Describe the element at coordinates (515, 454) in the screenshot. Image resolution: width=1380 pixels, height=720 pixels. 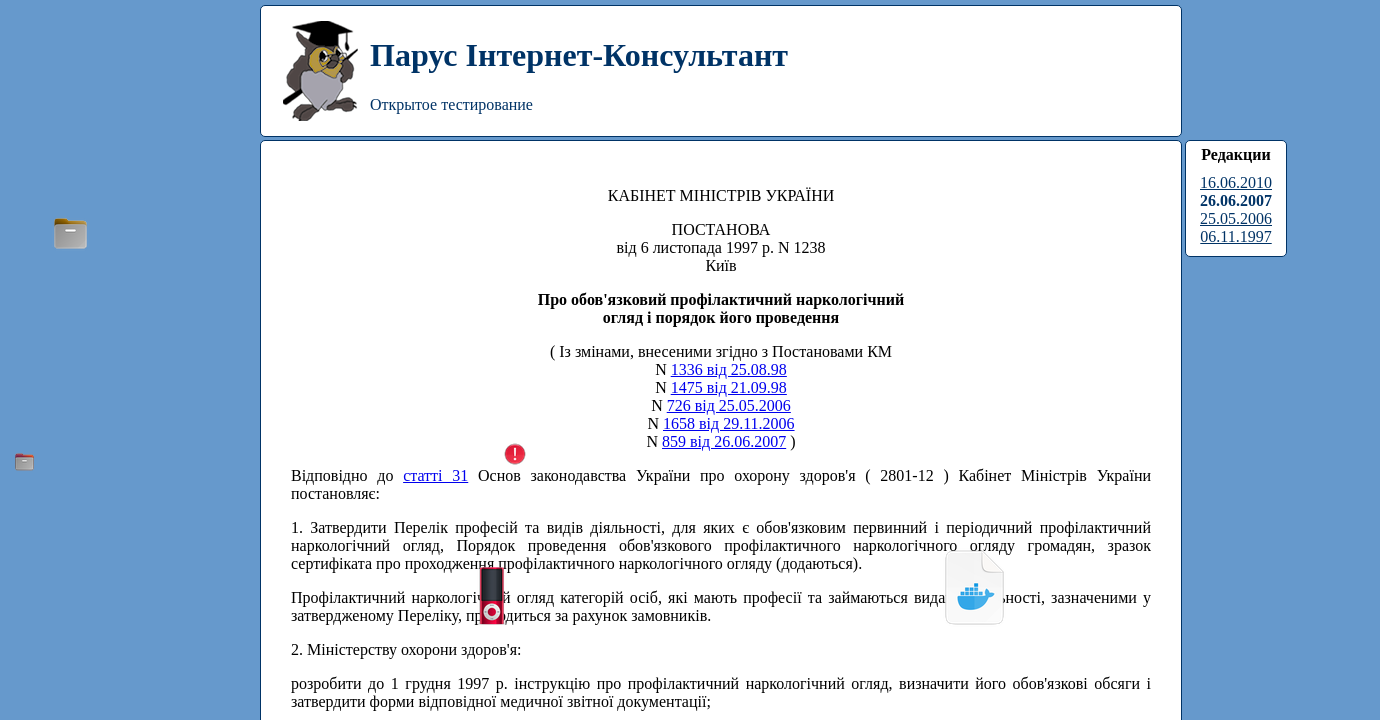
I see `indicates a warning or caution message` at that location.